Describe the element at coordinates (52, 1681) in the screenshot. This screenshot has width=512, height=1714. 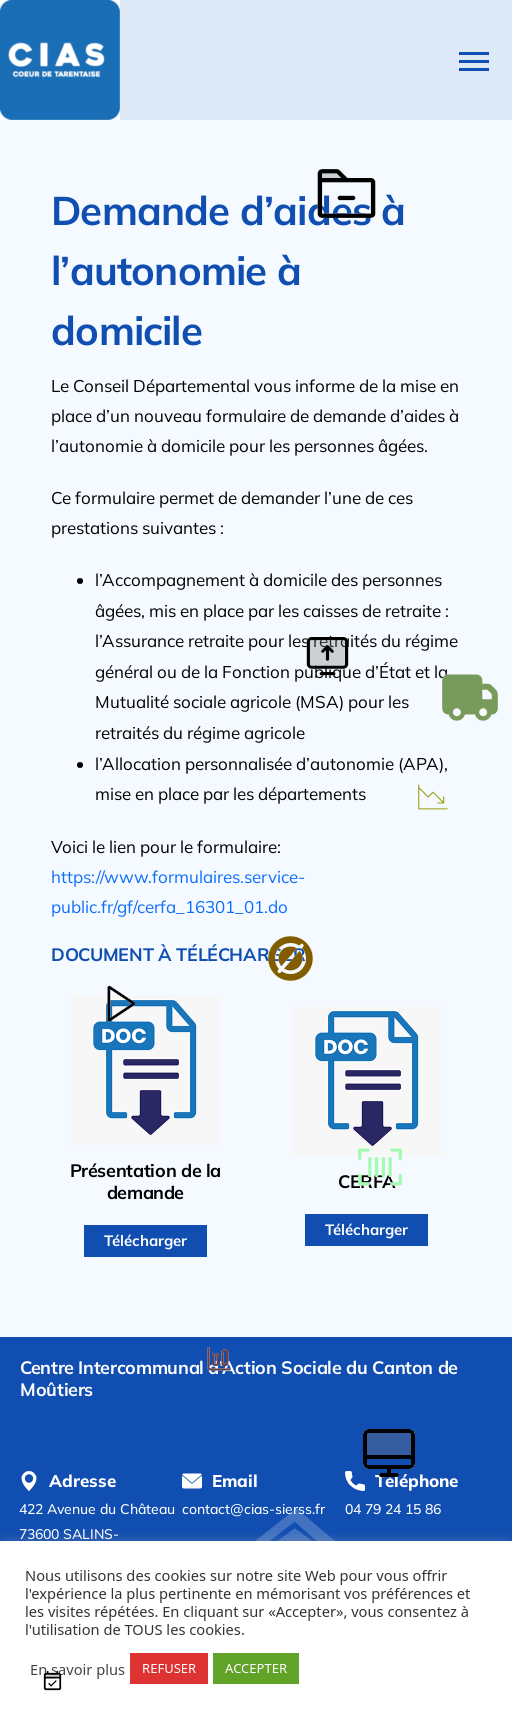
I see `event confirmed or scheduled successfully` at that location.